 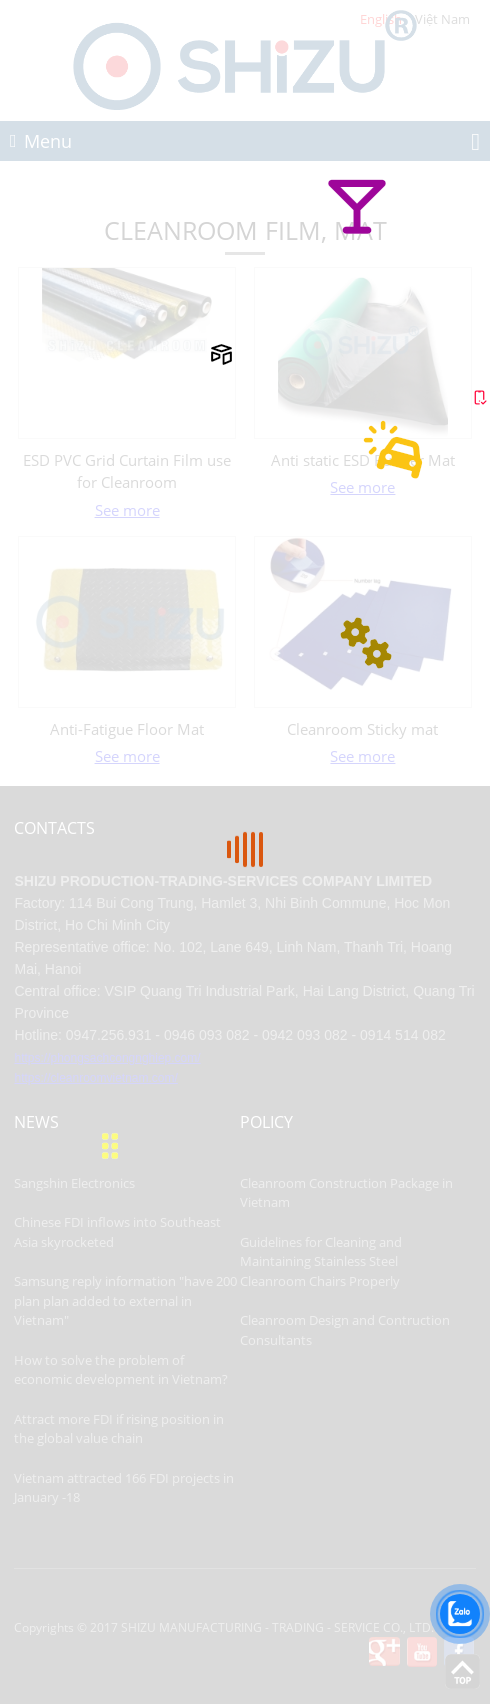 What do you see at coordinates (479, 397) in the screenshot?
I see `mobile device verified successfully` at bounding box center [479, 397].